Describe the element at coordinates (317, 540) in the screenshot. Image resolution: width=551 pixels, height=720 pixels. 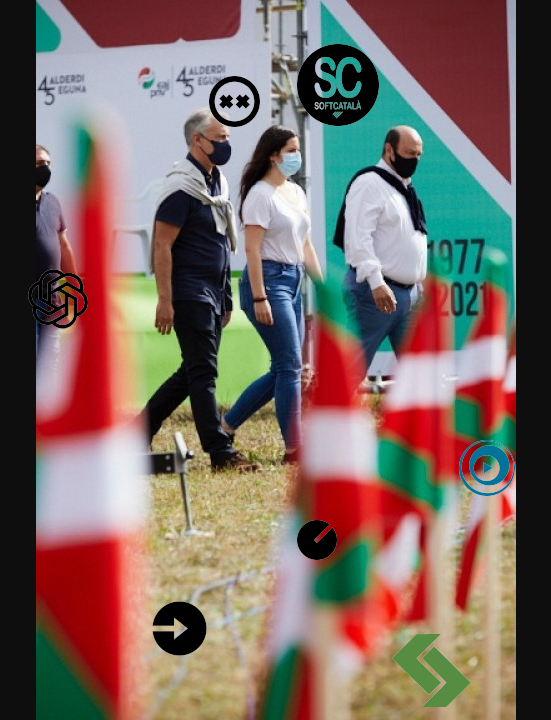
I see `open navigation or directional tools` at that location.